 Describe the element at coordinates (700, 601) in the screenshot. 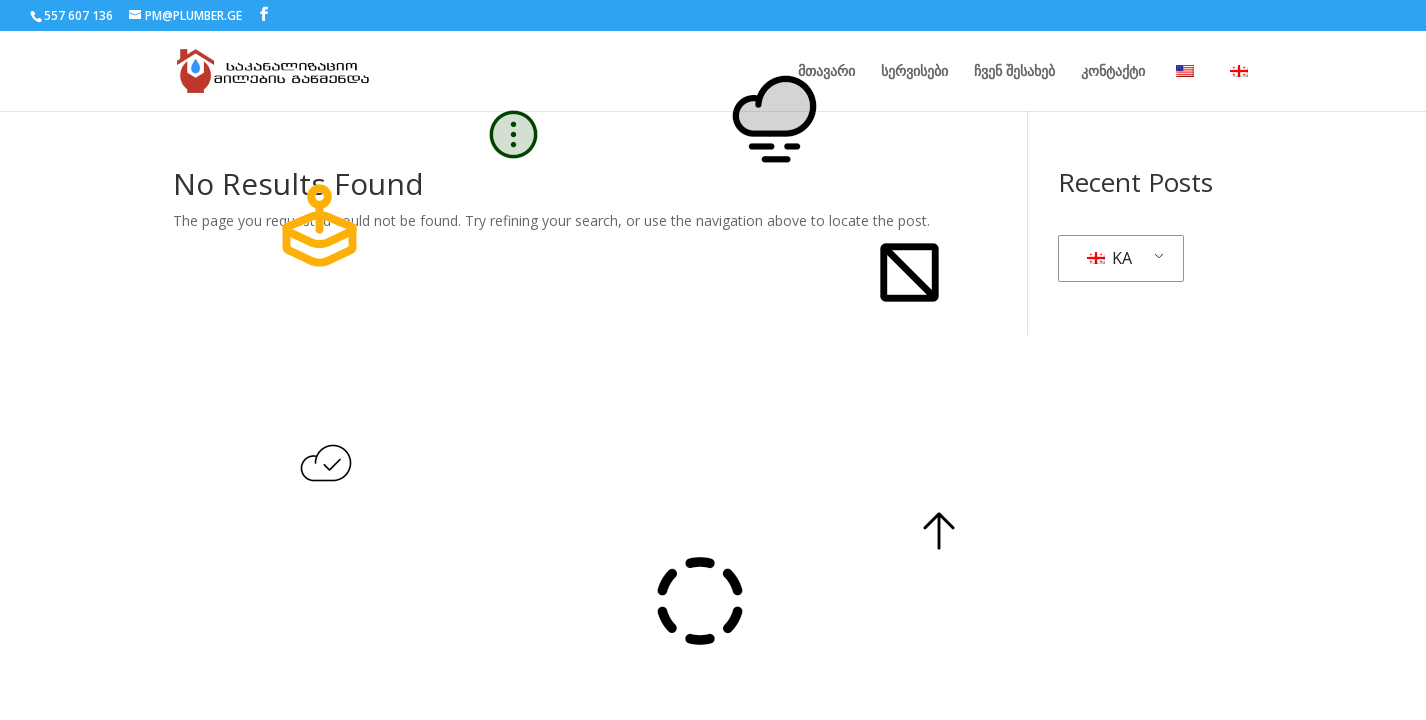

I see `indicates loading or processing in progress` at that location.